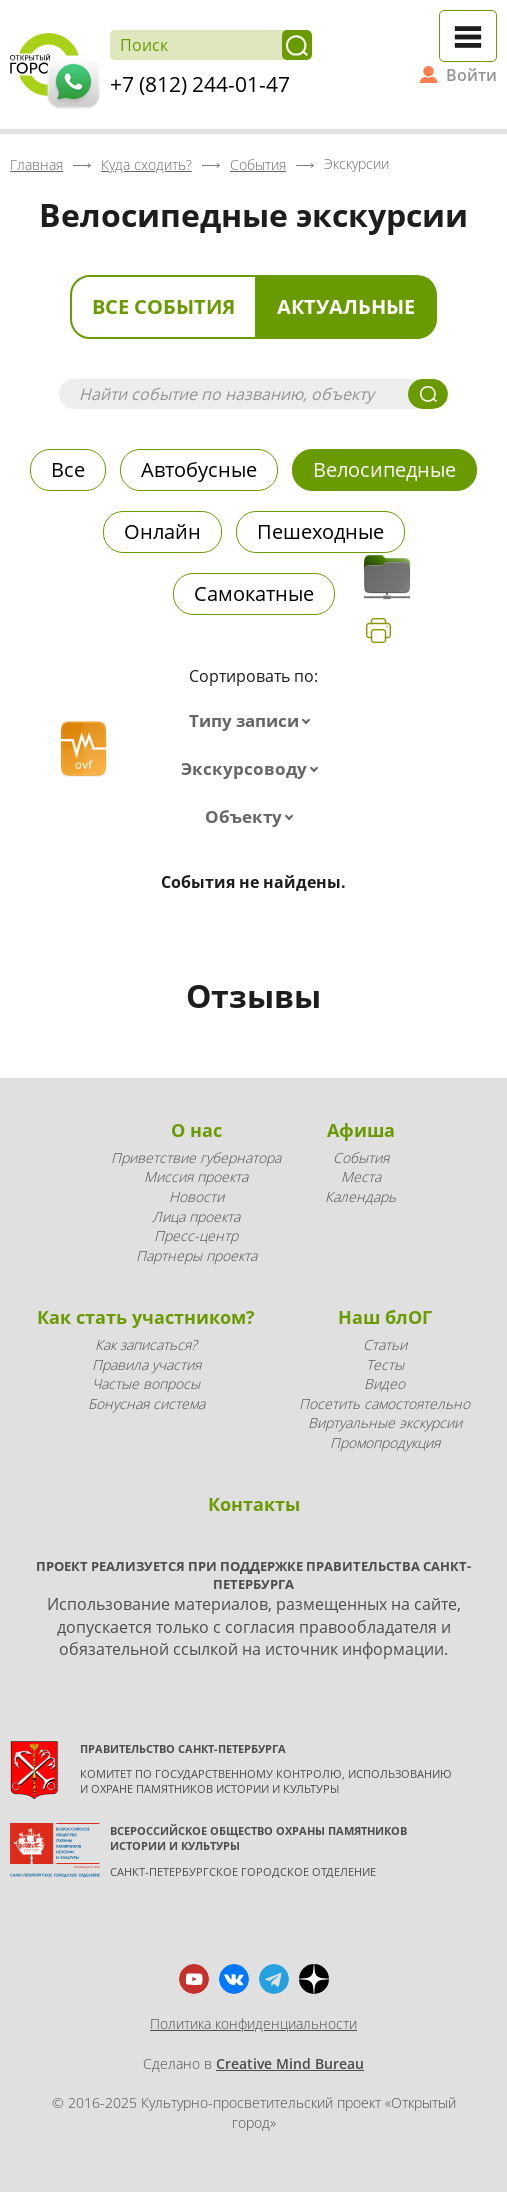  Describe the element at coordinates (83, 748) in the screenshot. I see `open a VirtualBox appliance file` at that location.